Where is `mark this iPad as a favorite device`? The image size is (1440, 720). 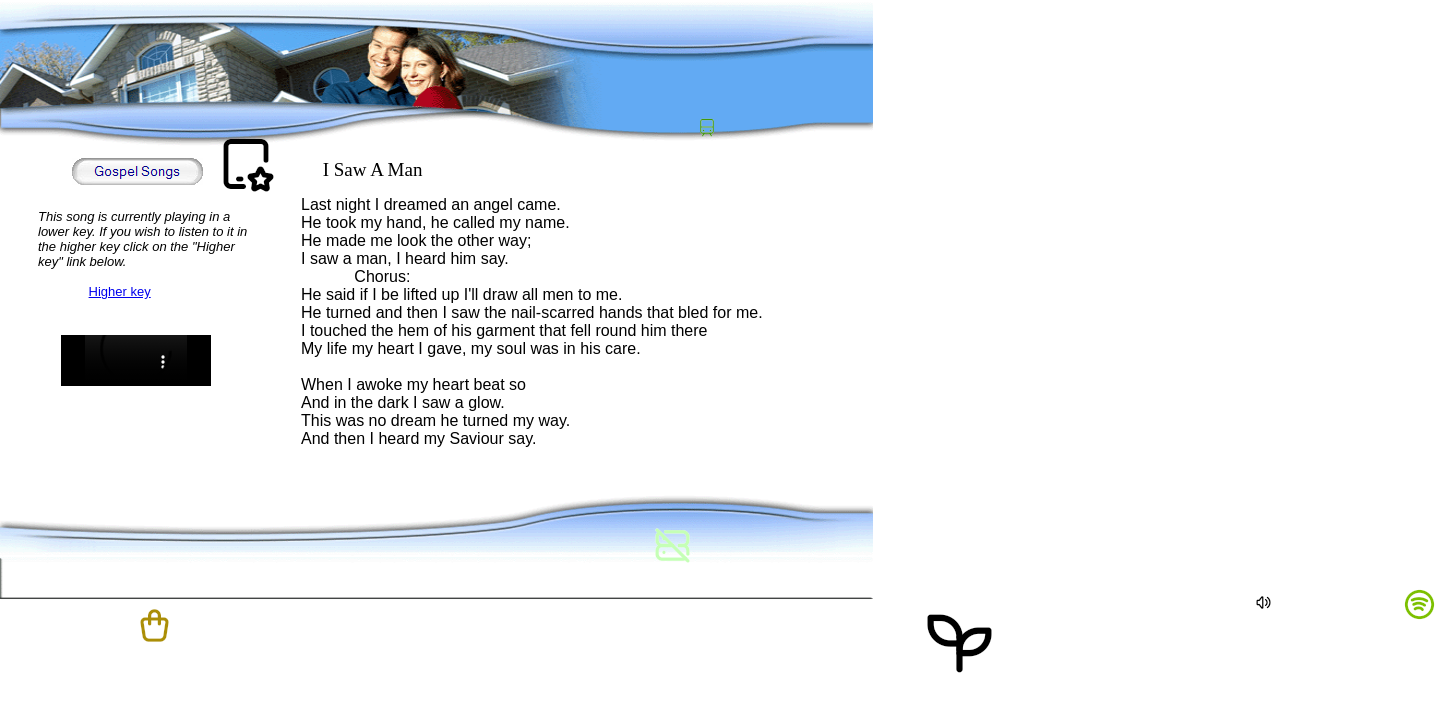
mark this iPad as a favorite device is located at coordinates (246, 164).